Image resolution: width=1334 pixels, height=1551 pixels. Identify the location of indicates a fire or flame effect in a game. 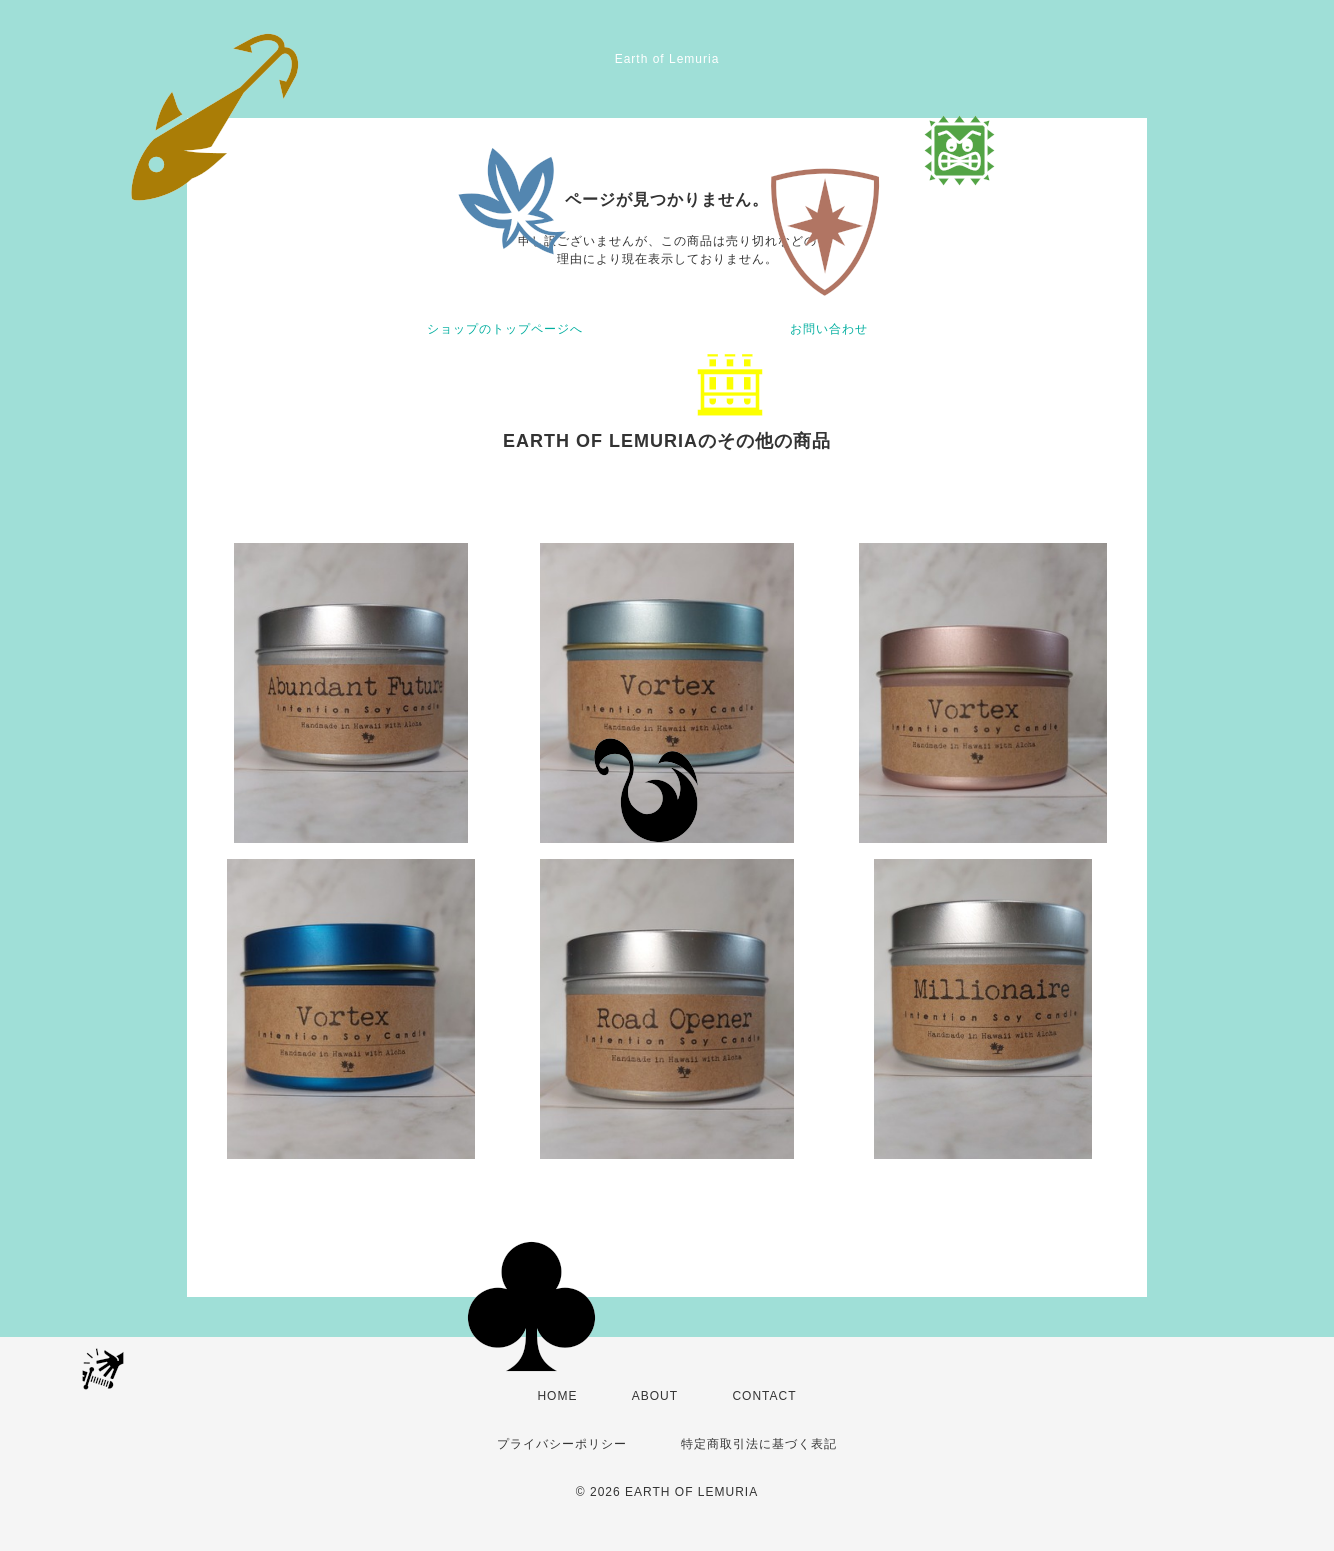
(646, 789).